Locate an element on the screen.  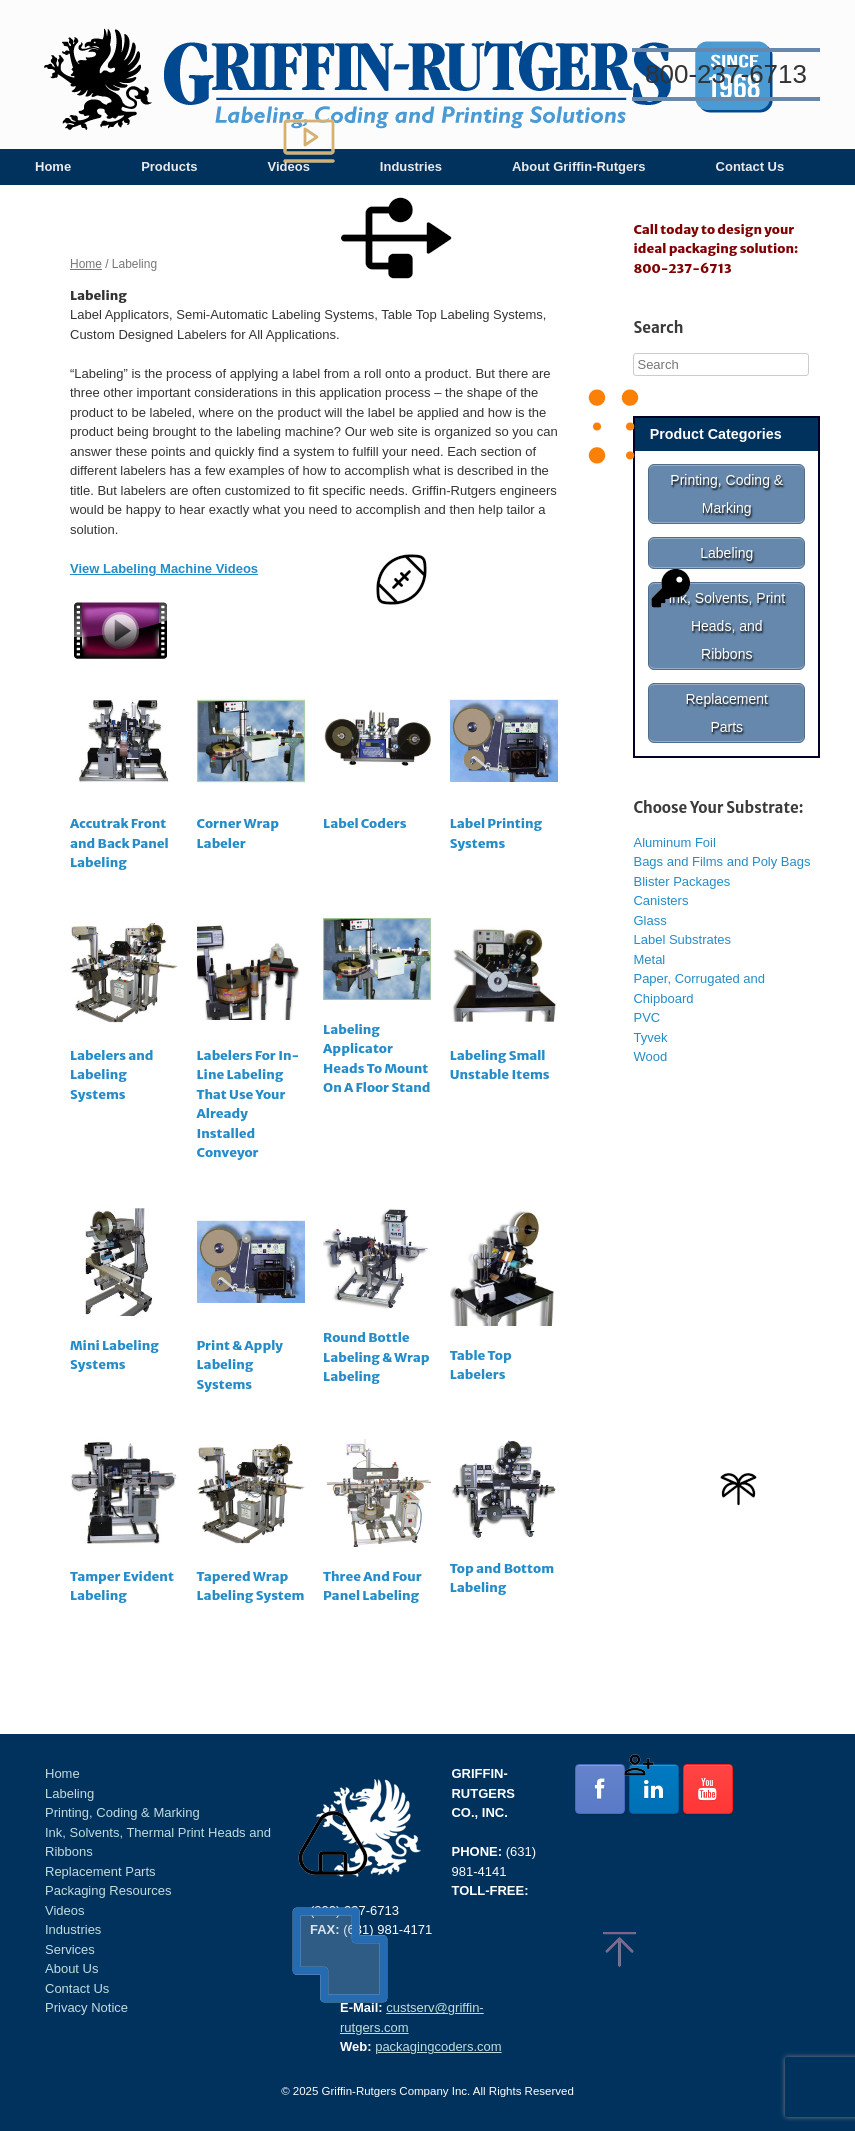
add a new contact is located at coordinates (639, 1765).